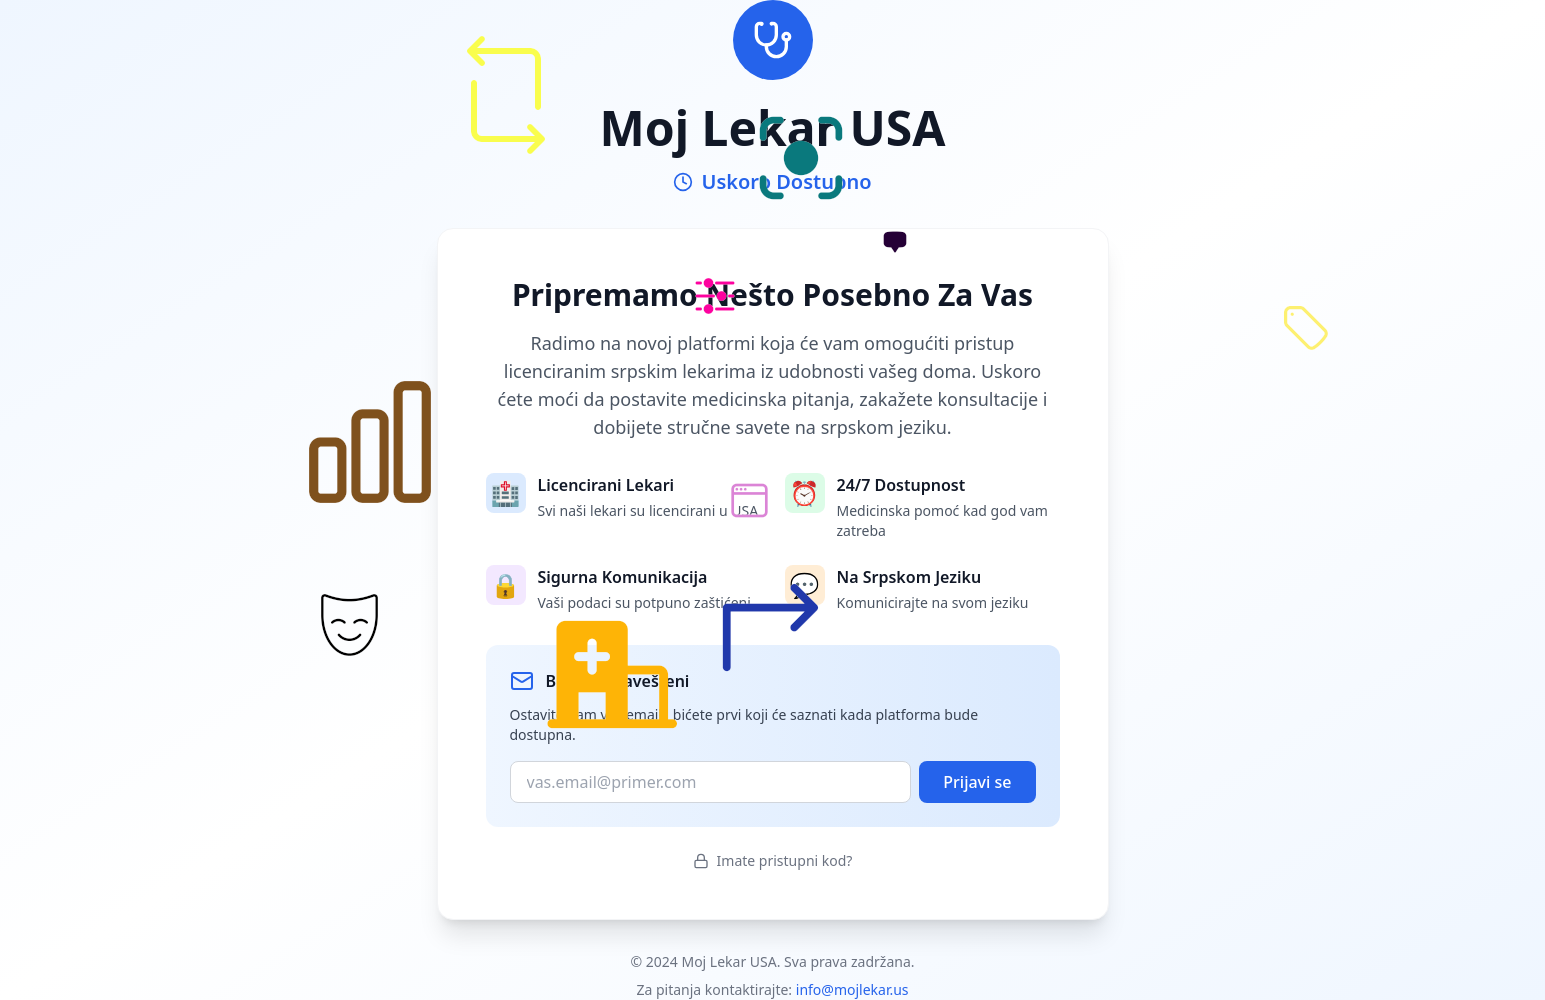 The image size is (1545, 1000). I want to click on find nearby hospitals or medical facilities, so click(605, 674).